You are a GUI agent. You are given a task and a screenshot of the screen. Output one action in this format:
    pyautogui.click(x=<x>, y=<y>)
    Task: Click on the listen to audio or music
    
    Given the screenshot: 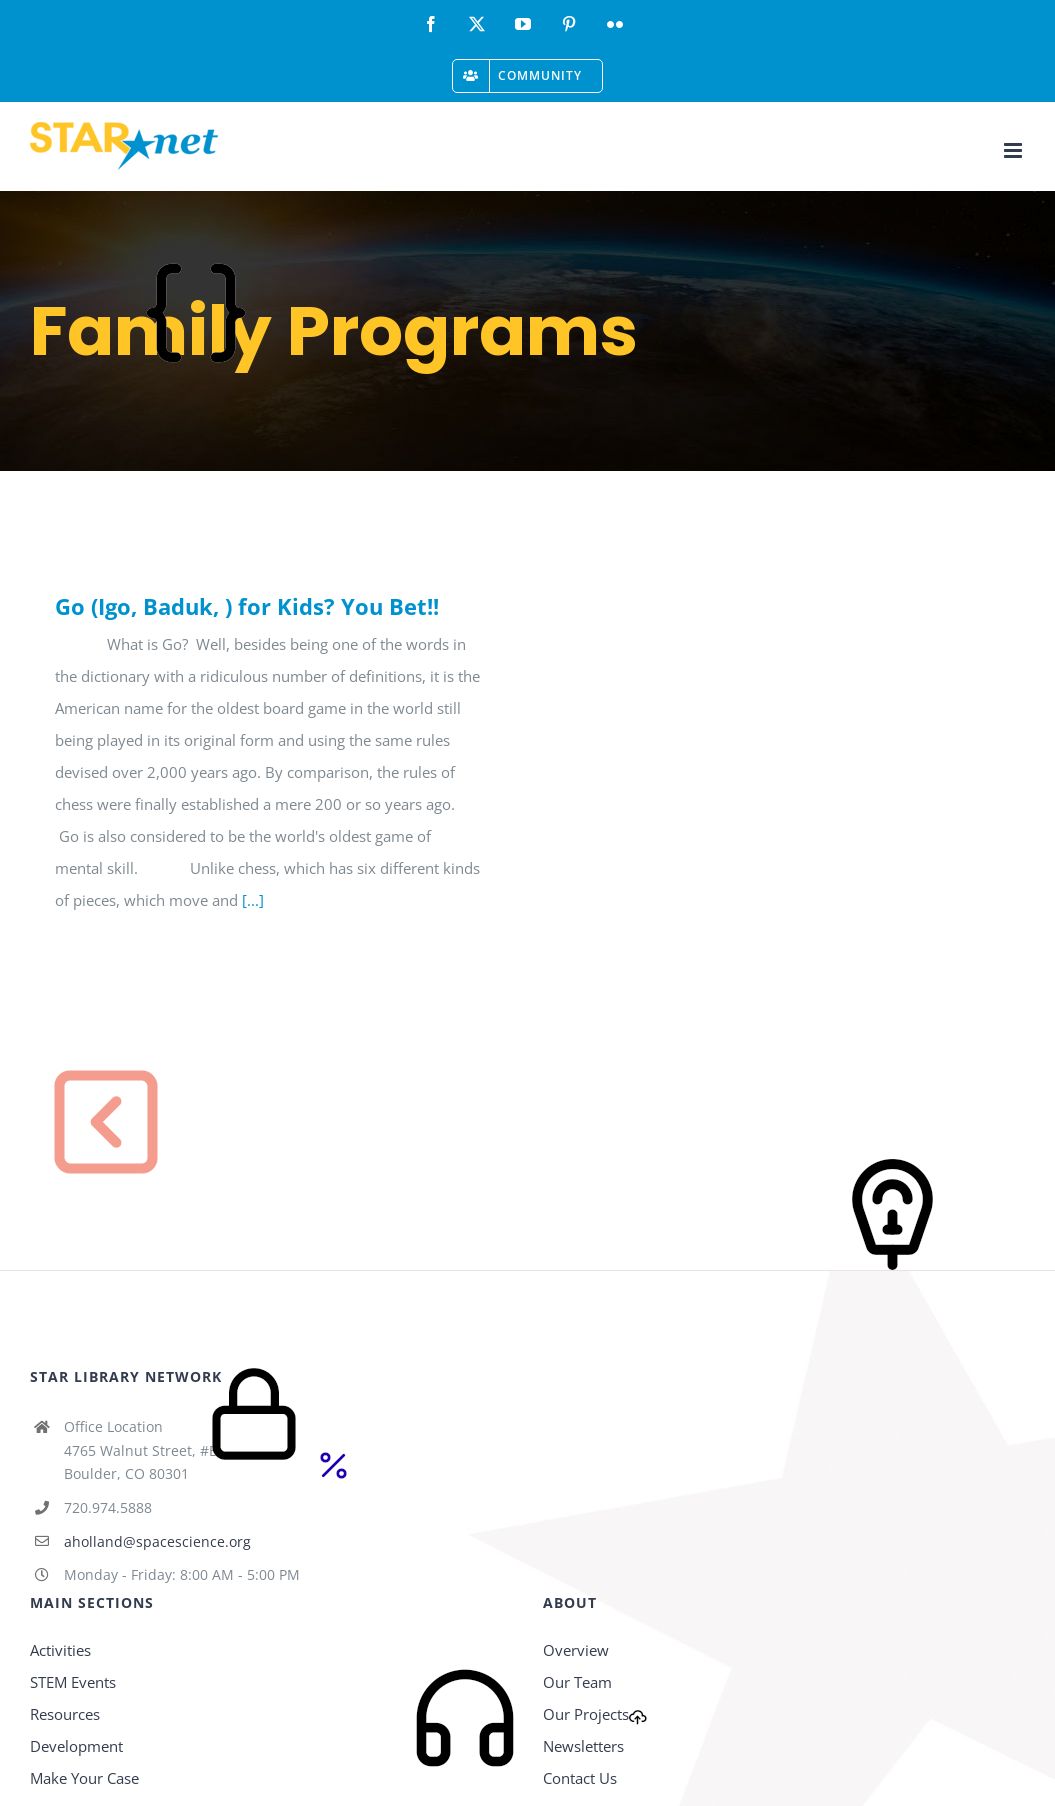 What is the action you would take?
    pyautogui.click(x=465, y=1718)
    